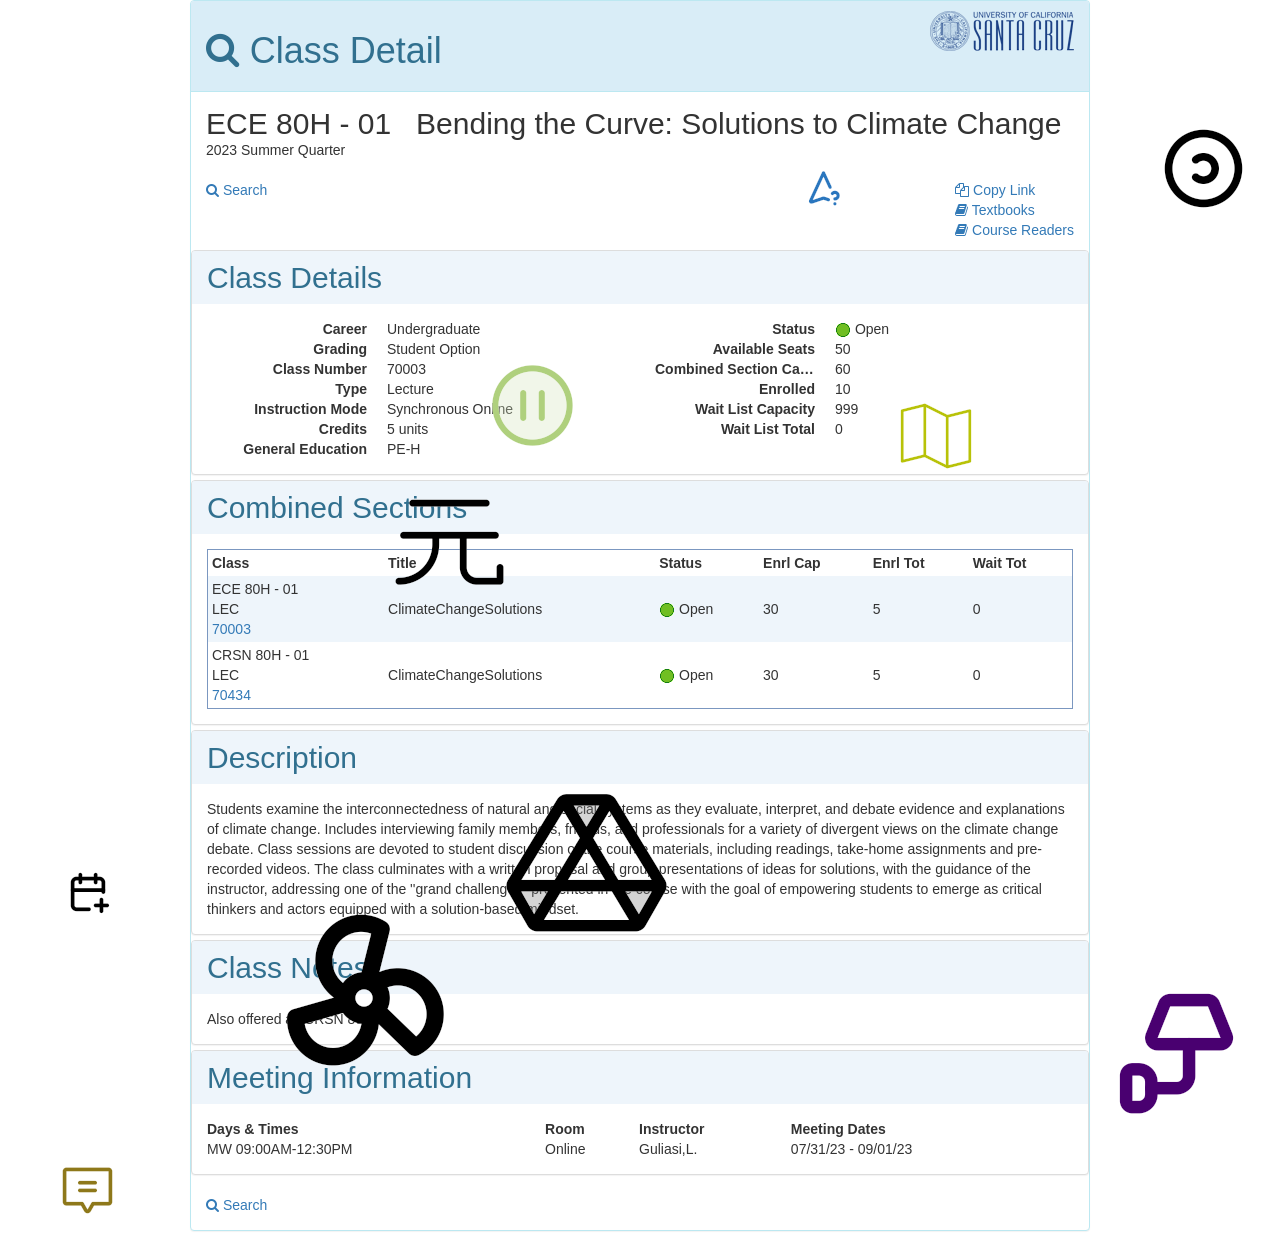 Image resolution: width=1280 pixels, height=1251 pixels. What do you see at coordinates (936, 436) in the screenshot?
I see `view map or navigation` at bounding box center [936, 436].